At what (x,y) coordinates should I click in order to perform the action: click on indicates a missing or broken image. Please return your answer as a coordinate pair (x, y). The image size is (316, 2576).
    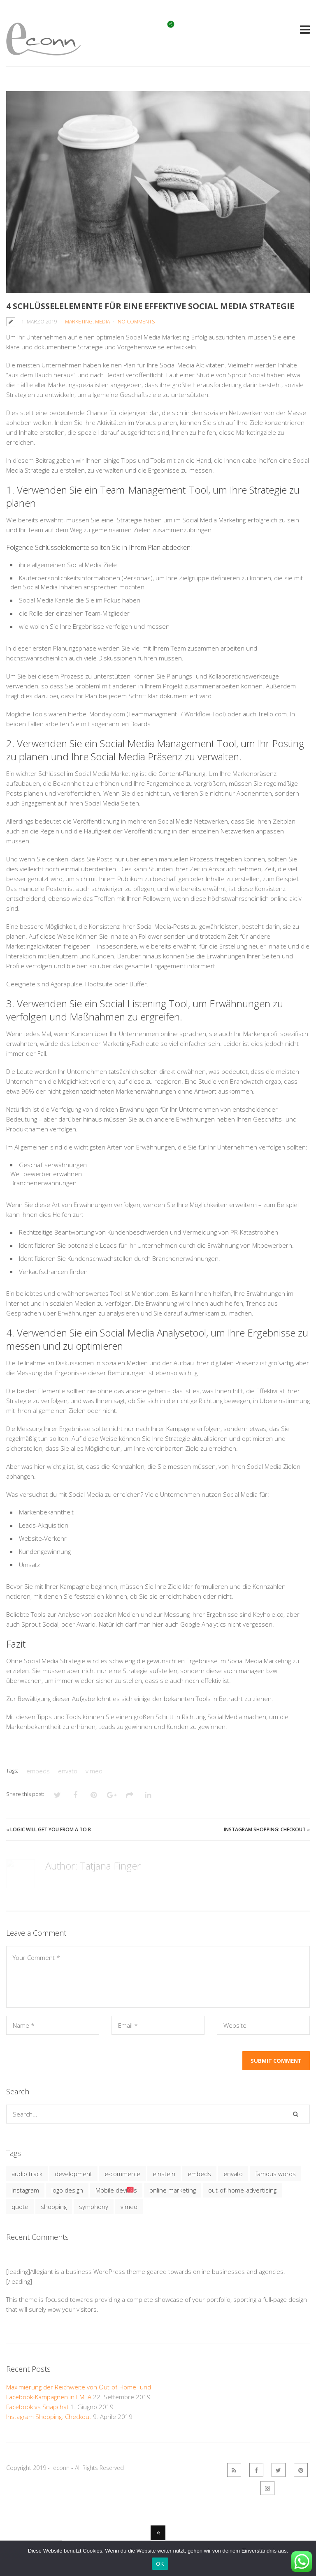
    Looking at the image, I should click on (130, 2189).